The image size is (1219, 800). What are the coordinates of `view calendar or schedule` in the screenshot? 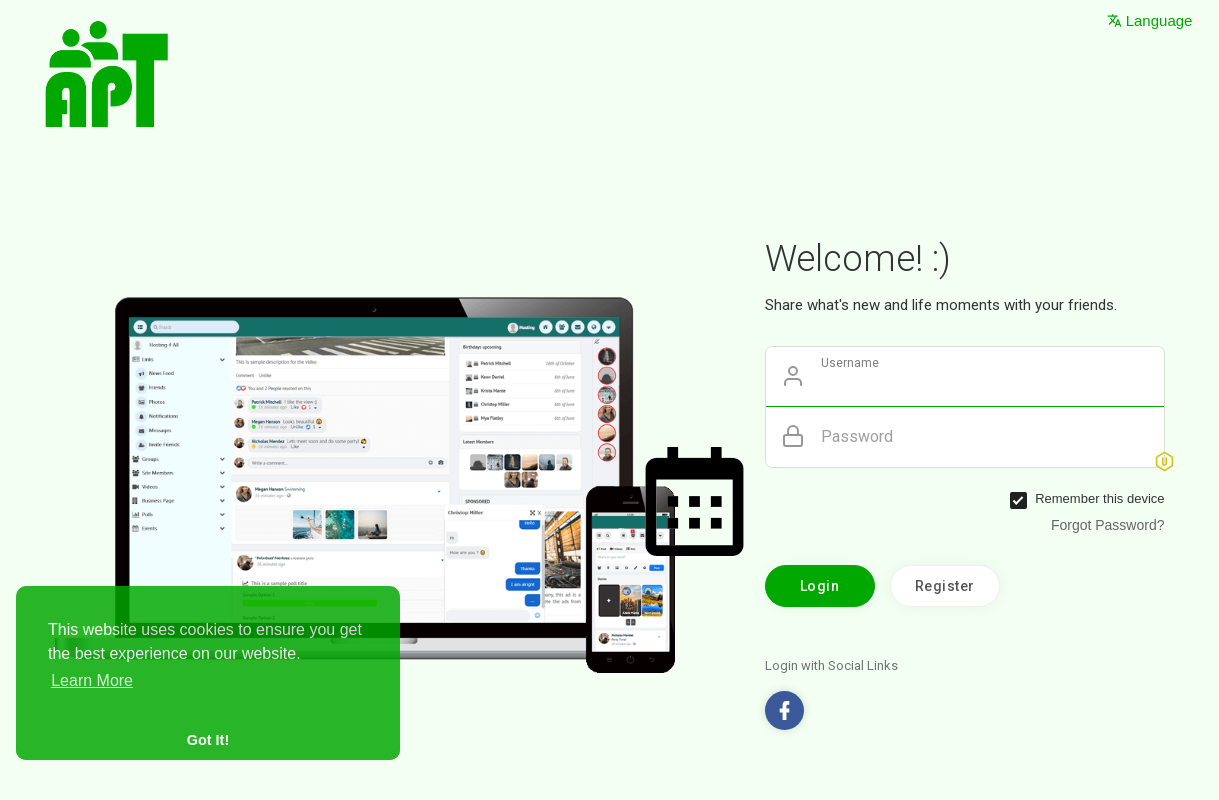 It's located at (694, 501).